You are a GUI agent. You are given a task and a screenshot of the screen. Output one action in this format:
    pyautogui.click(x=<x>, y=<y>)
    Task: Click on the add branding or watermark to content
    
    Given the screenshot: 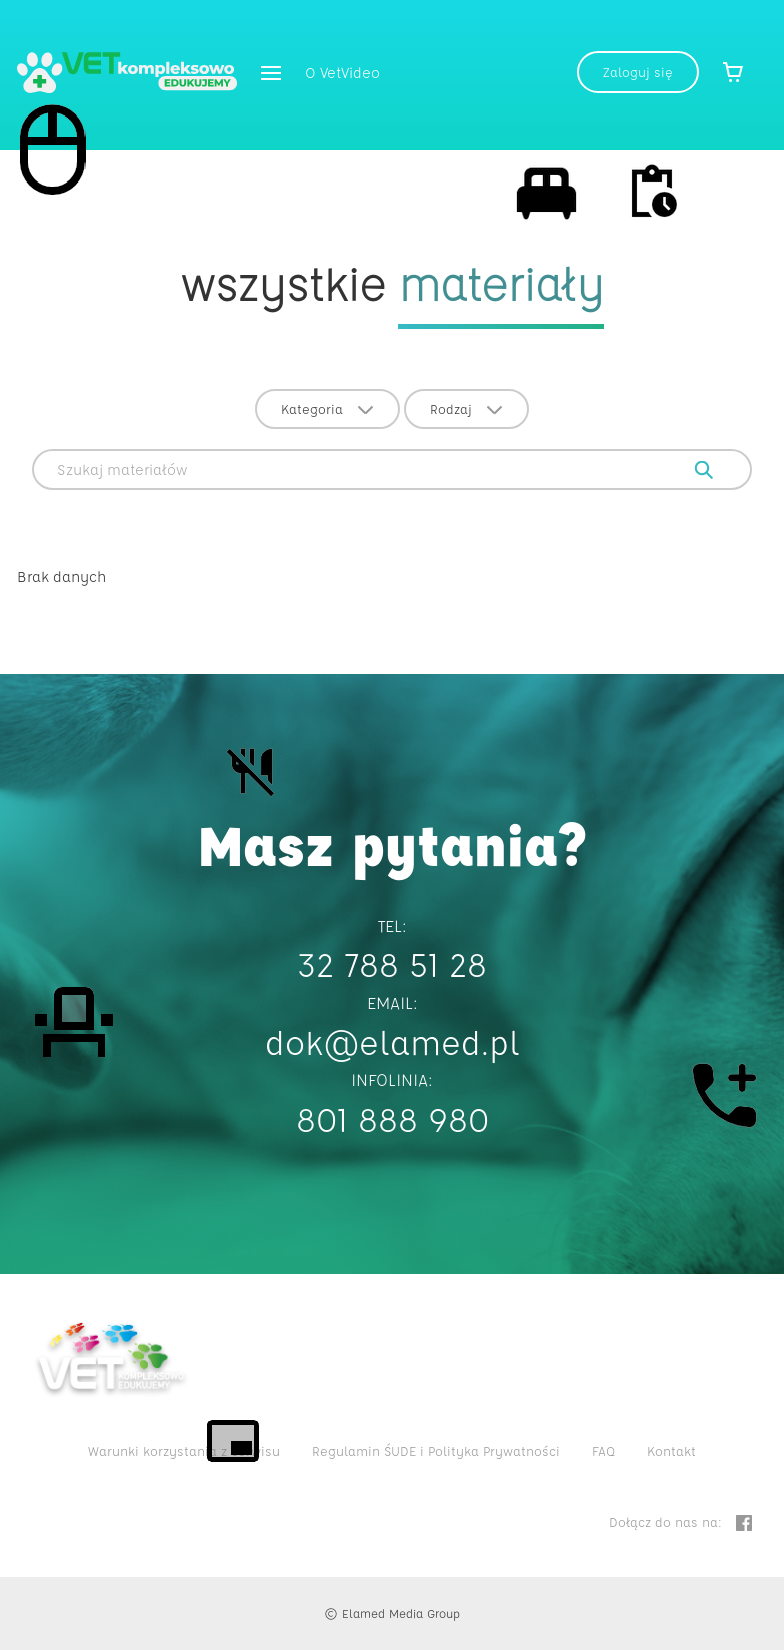 What is the action you would take?
    pyautogui.click(x=233, y=1441)
    